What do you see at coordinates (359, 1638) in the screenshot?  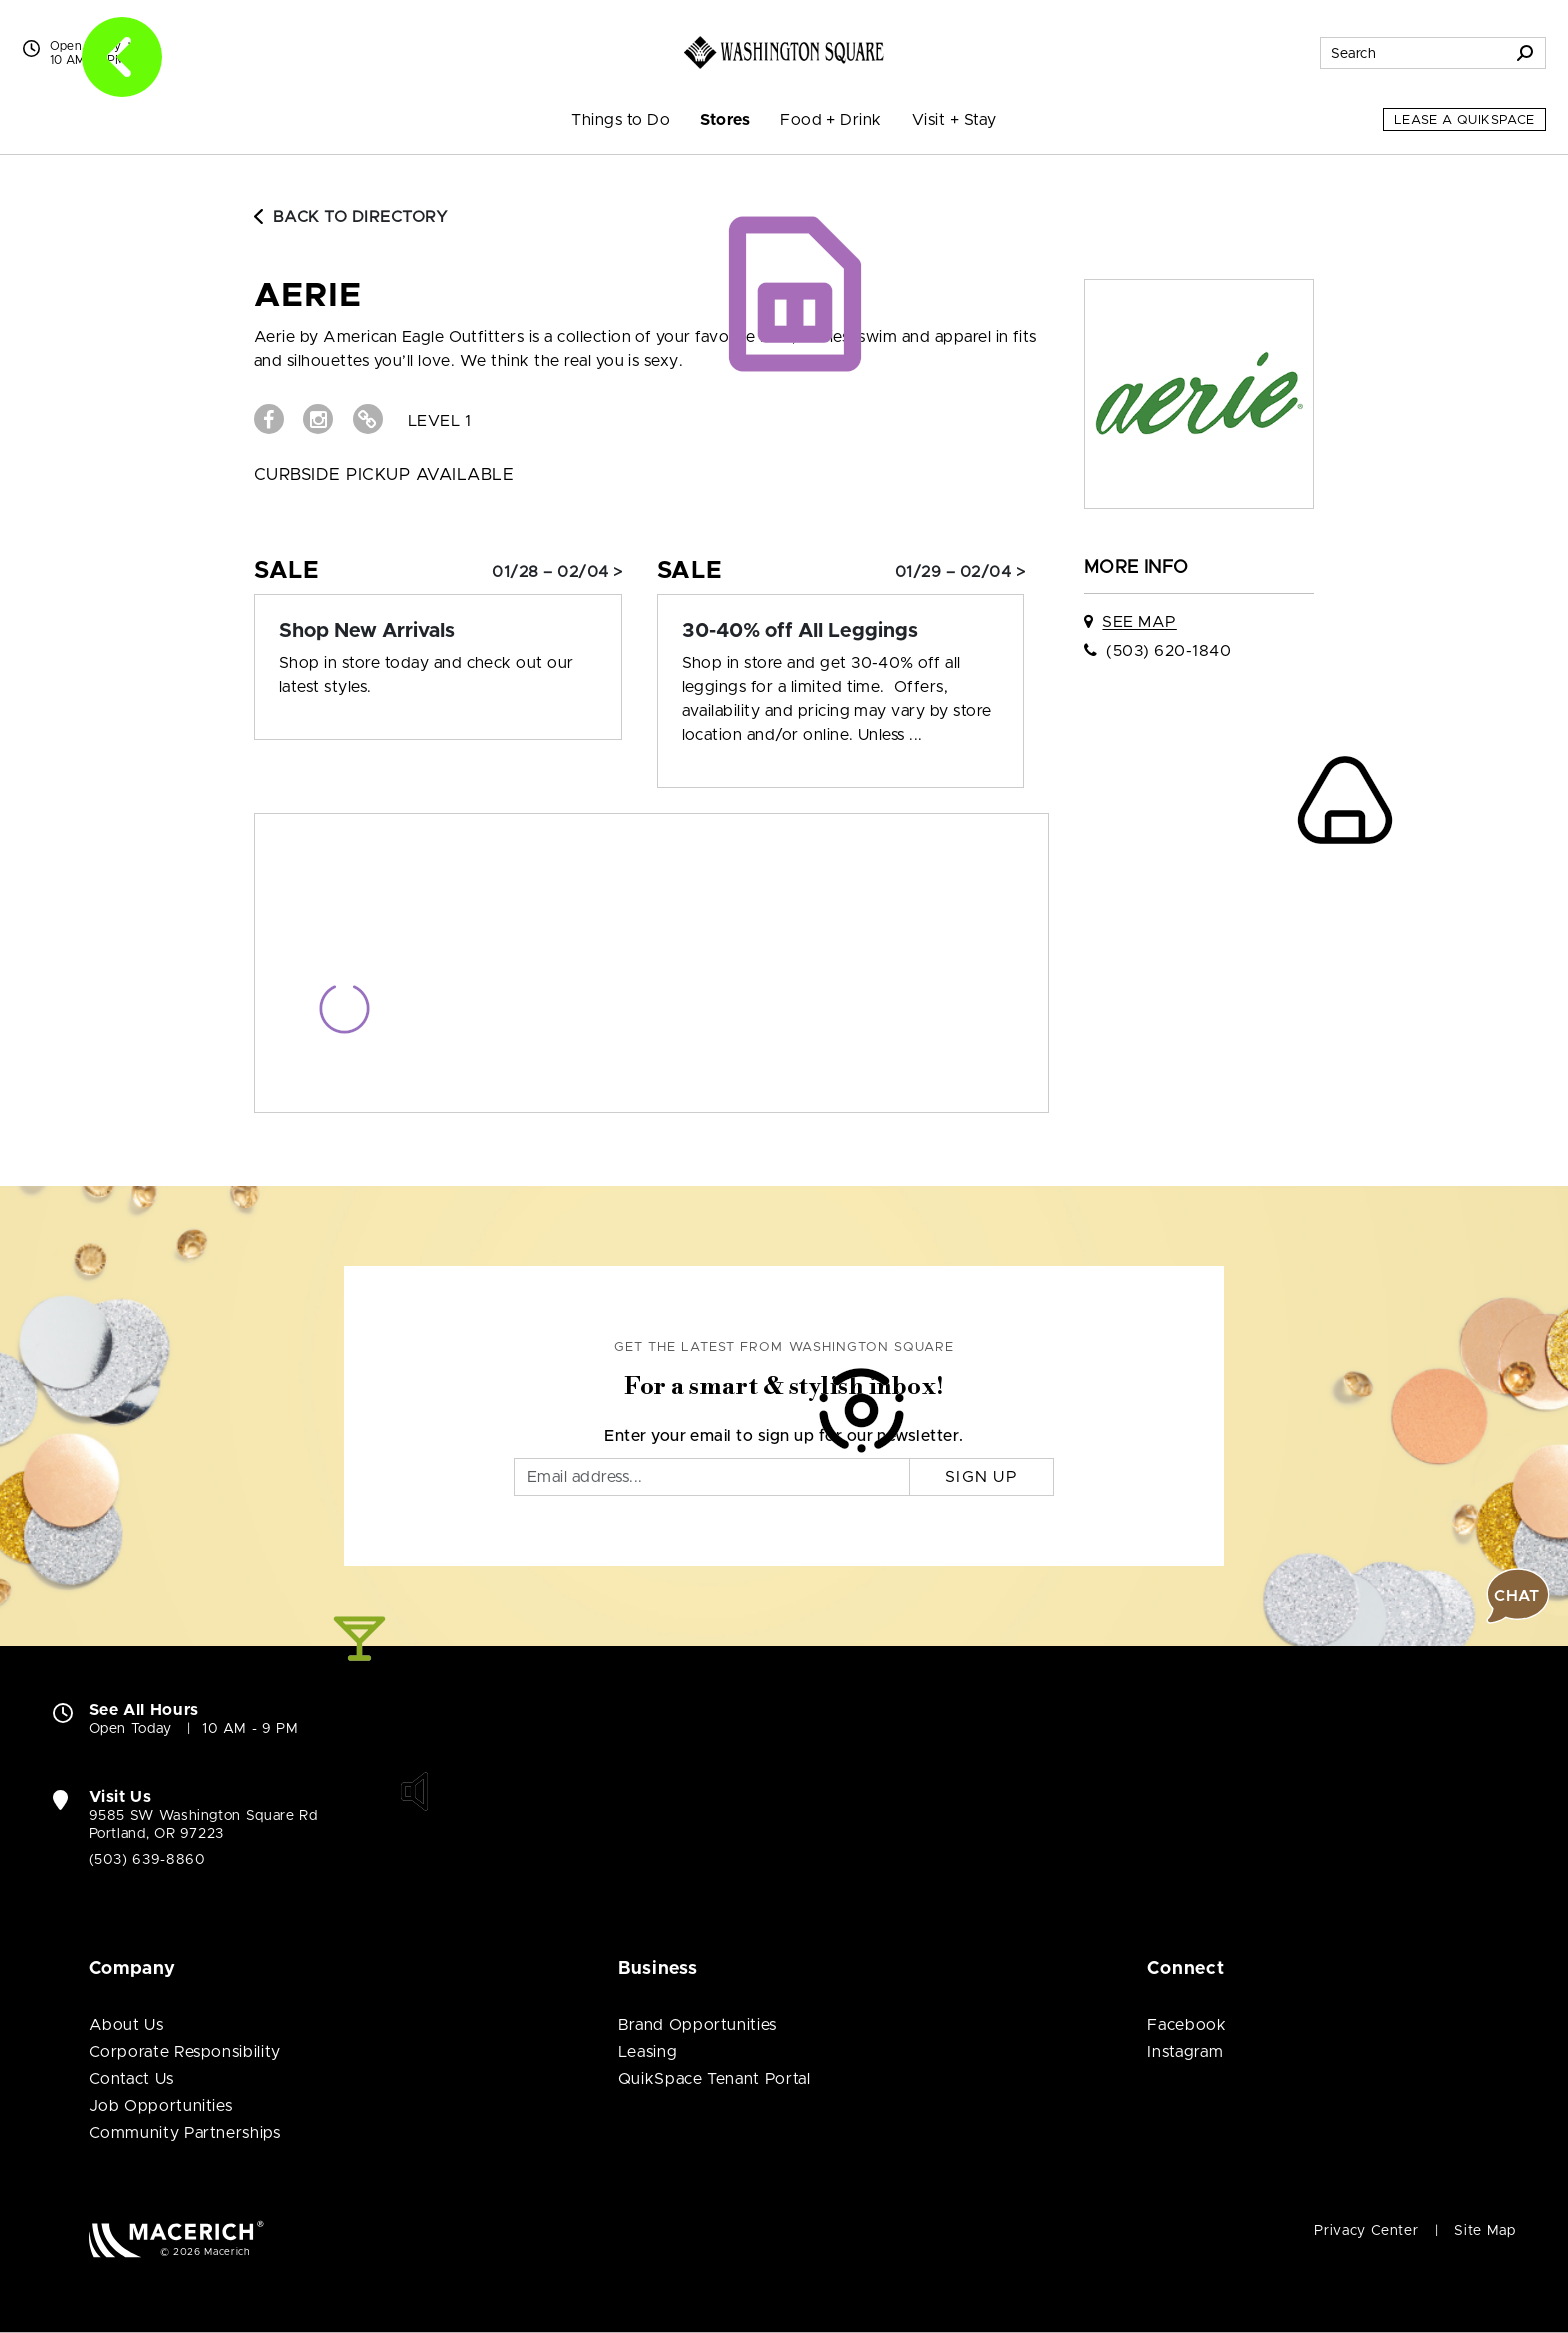 I see `view bar or cocktail menu` at bounding box center [359, 1638].